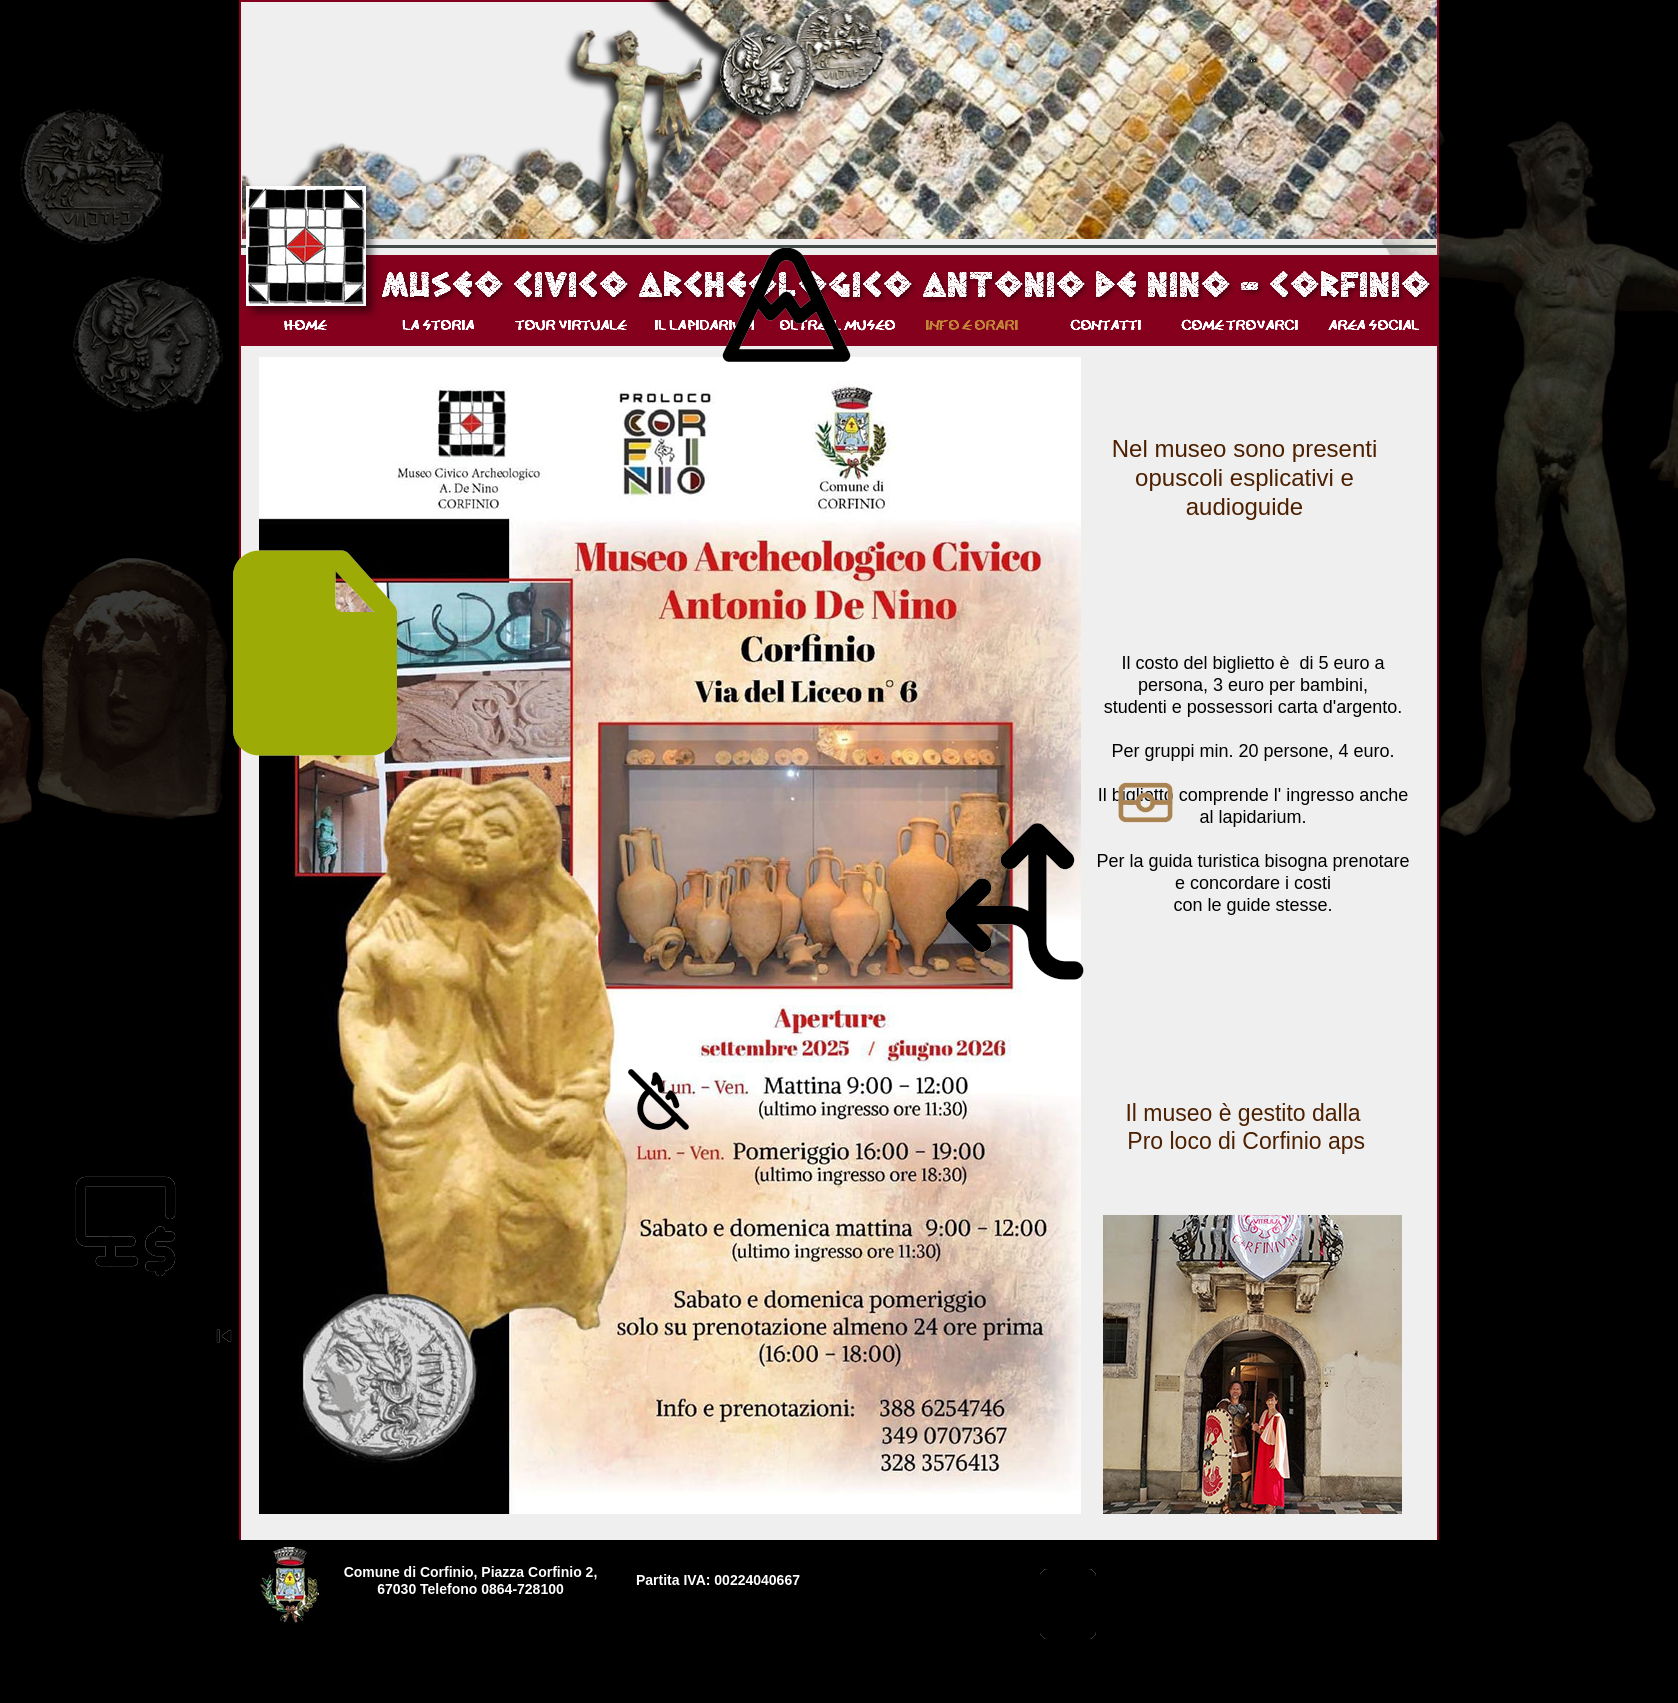 Image resolution: width=1678 pixels, height=1703 pixels. Describe the element at coordinates (786, 304) in the screenshot. I see `view outdoor or hiking activities` at that location.